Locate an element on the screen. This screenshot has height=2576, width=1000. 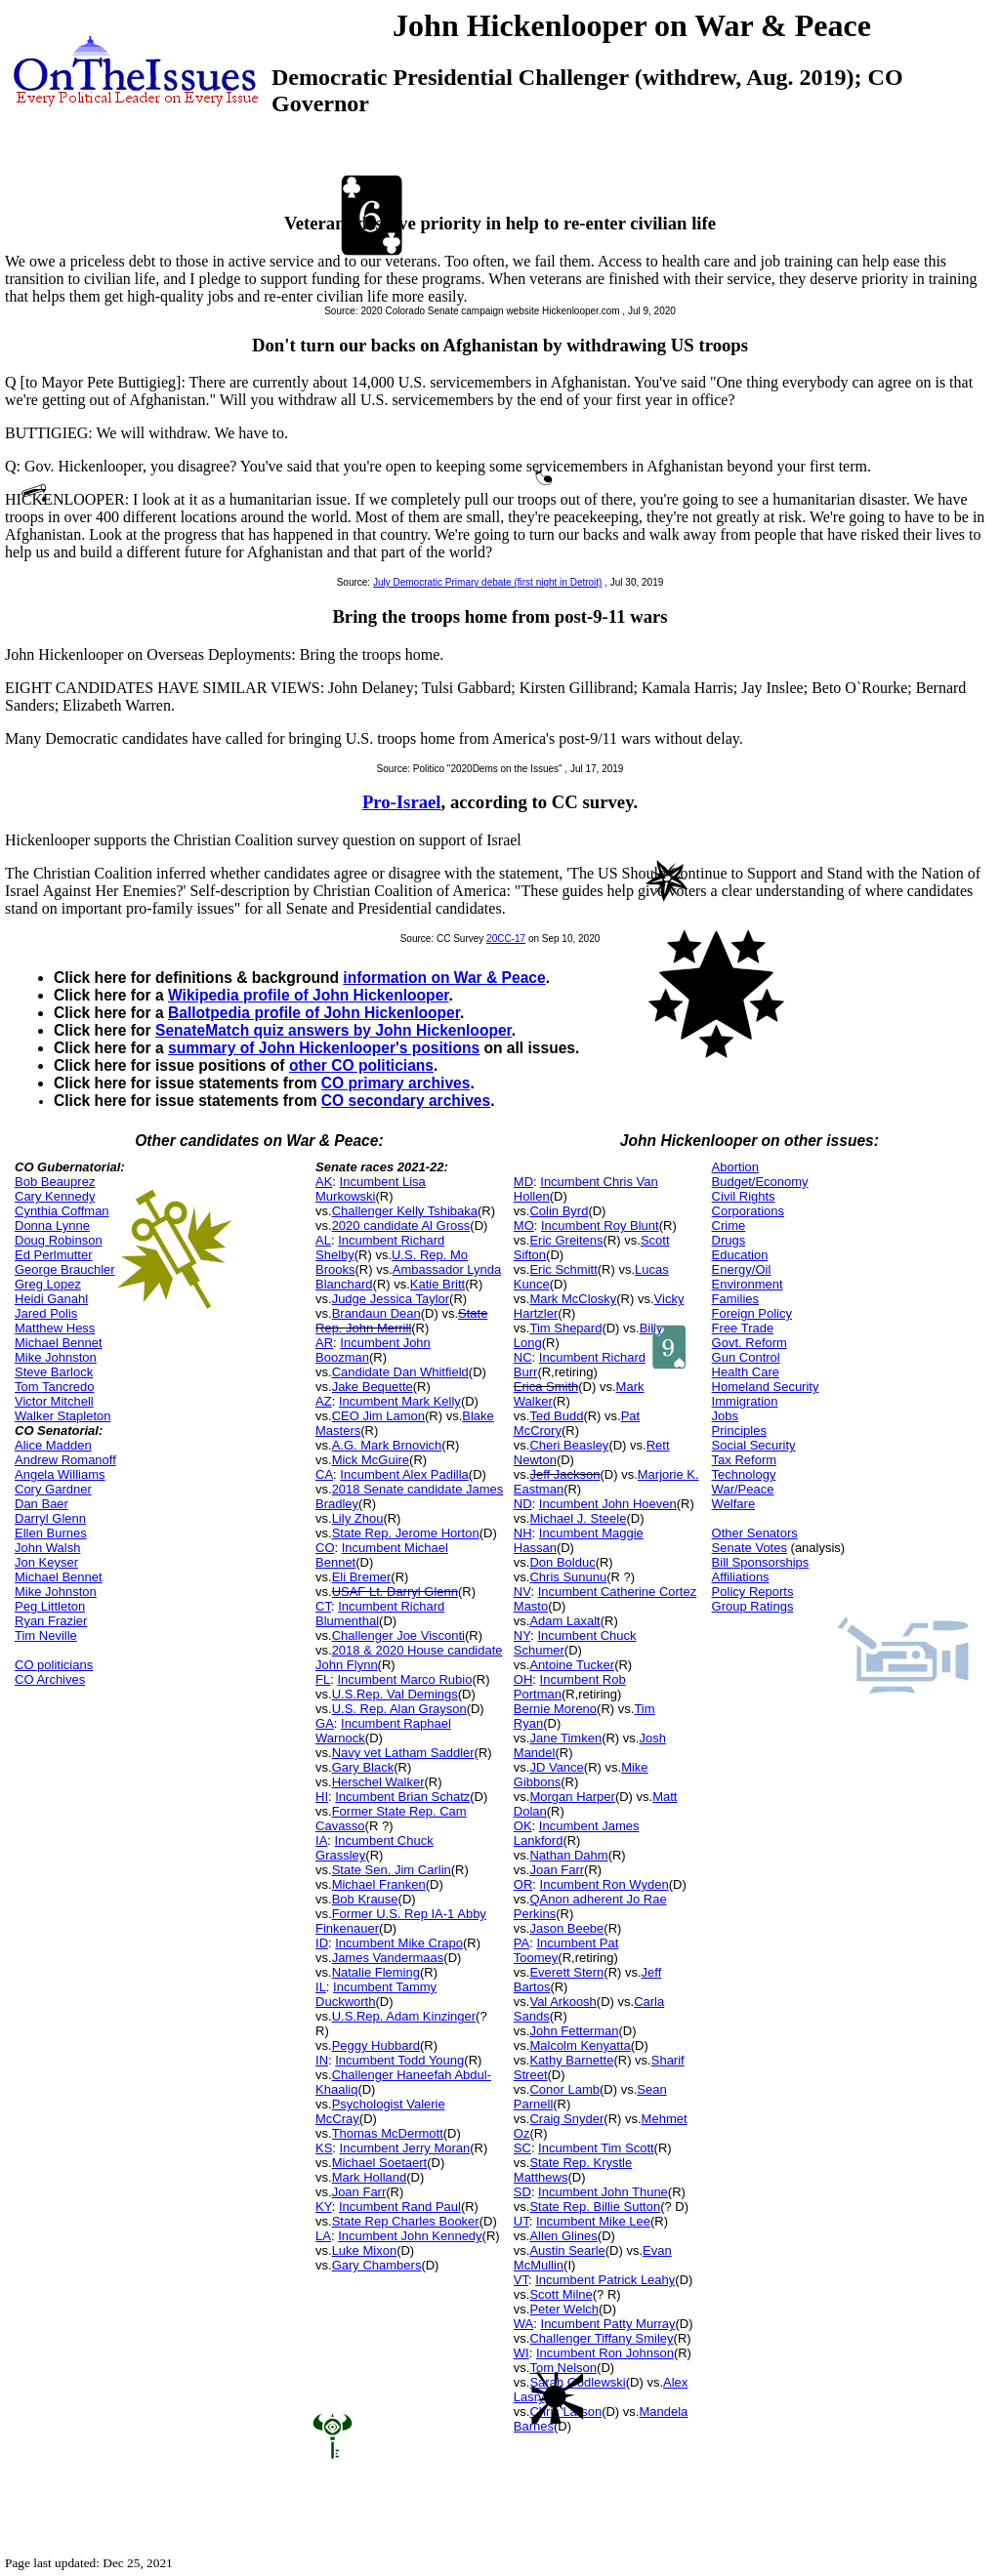
open meditation or mindfulness features is located at coordinates (666, 880).